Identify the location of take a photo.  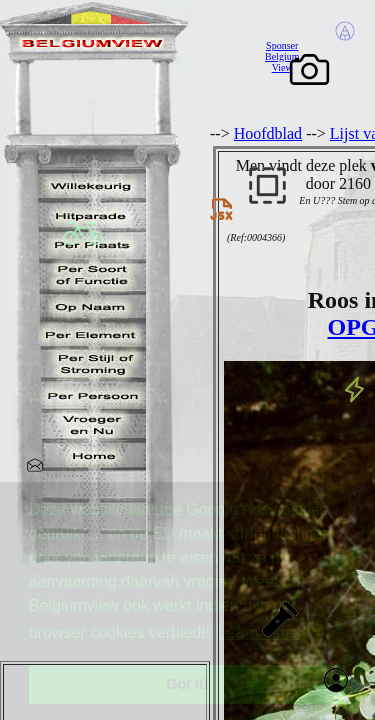
(309, 69).